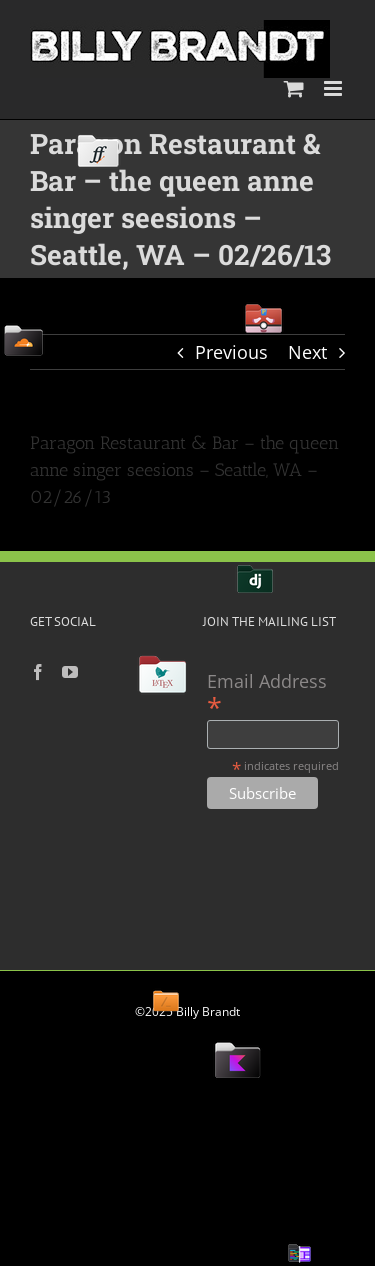 This screenshot has height=1266, width=375. I want to click on open kotlin project folder, so click(237, 1061).